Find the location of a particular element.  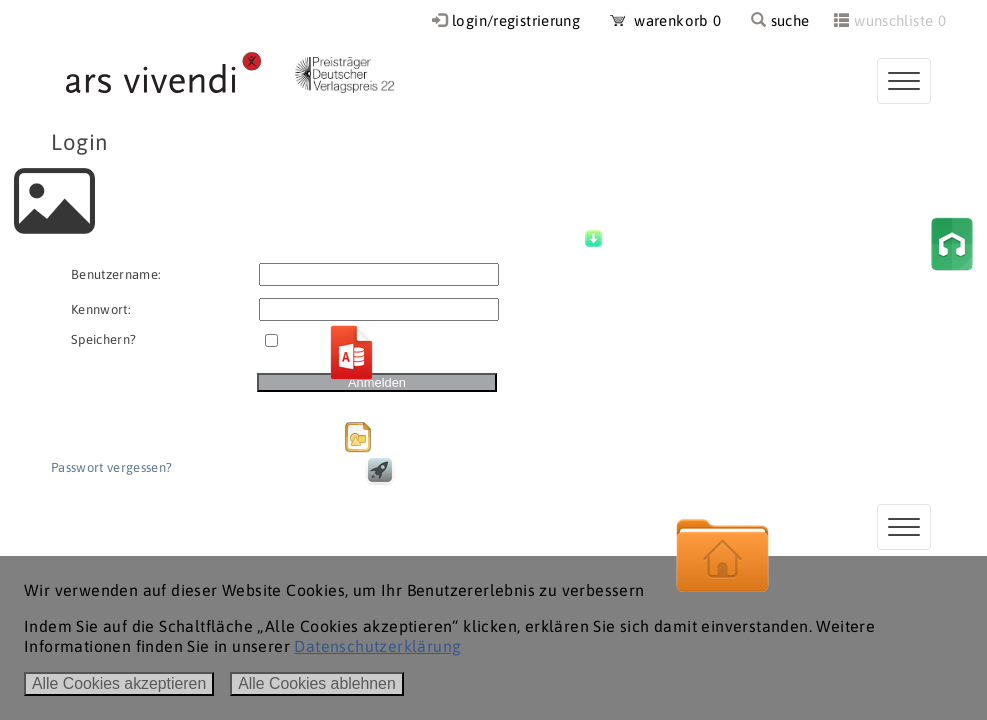

save or download the current session is located at coordinates (593, 238).